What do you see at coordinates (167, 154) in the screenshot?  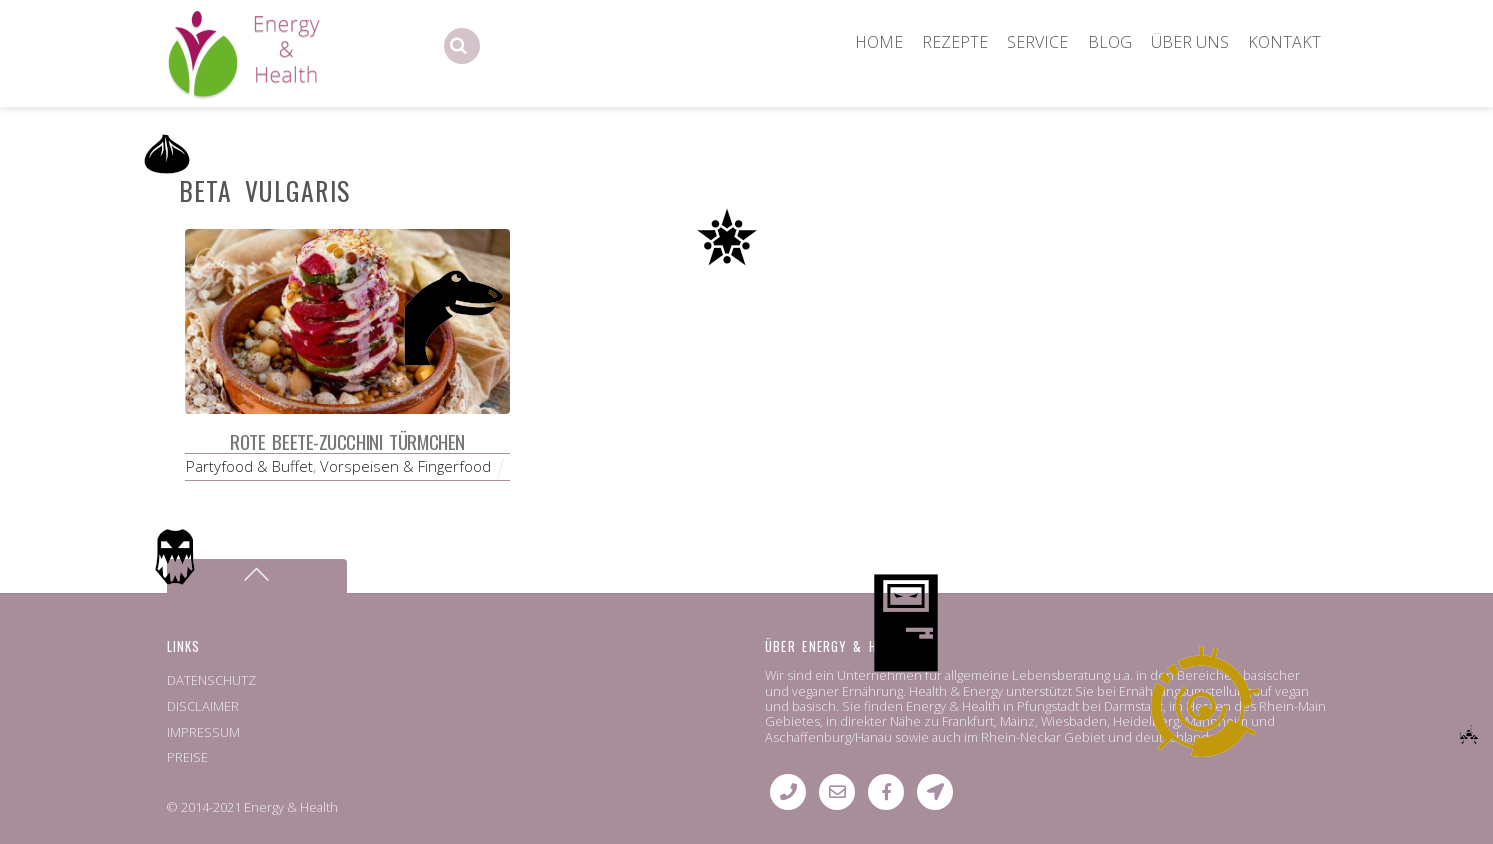 I see `select dumpling or bao item in a food game` at bounding box center [167, 154].